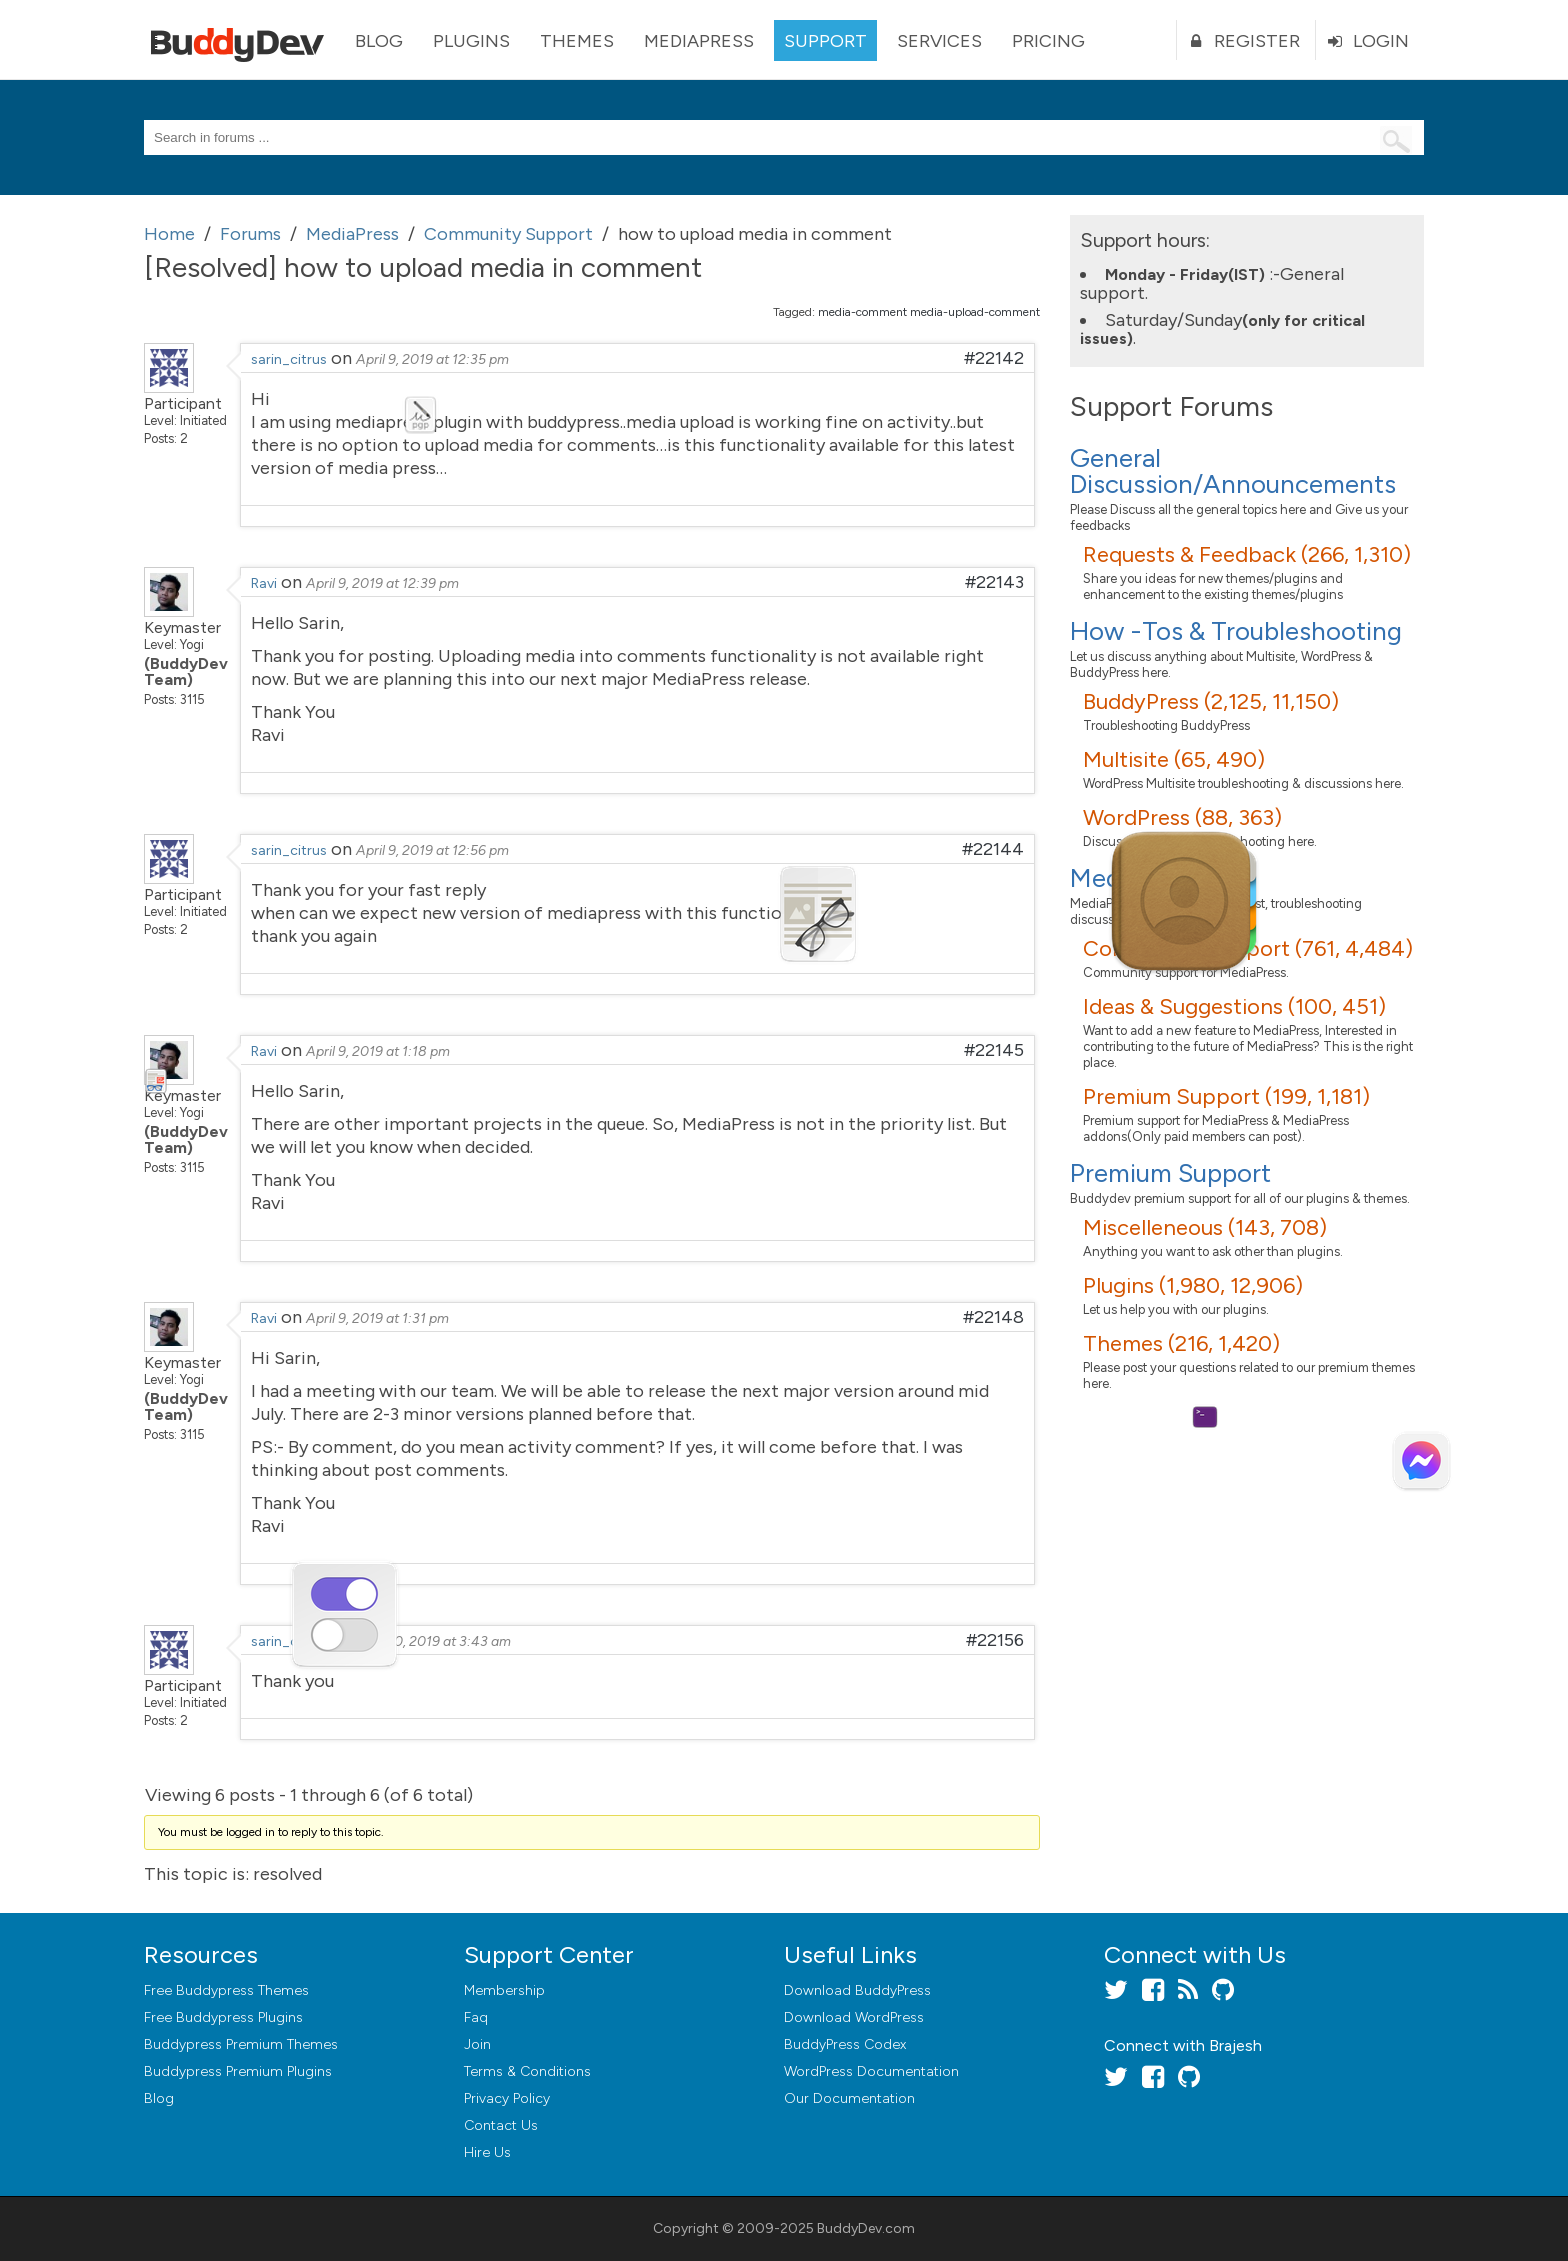 This screenshot has width=1568, height=2261. What do you see at coordinates (344, 1614) in the screenshot?
I see `open unity tweak tool settings` at bounding box center [344, 1614].